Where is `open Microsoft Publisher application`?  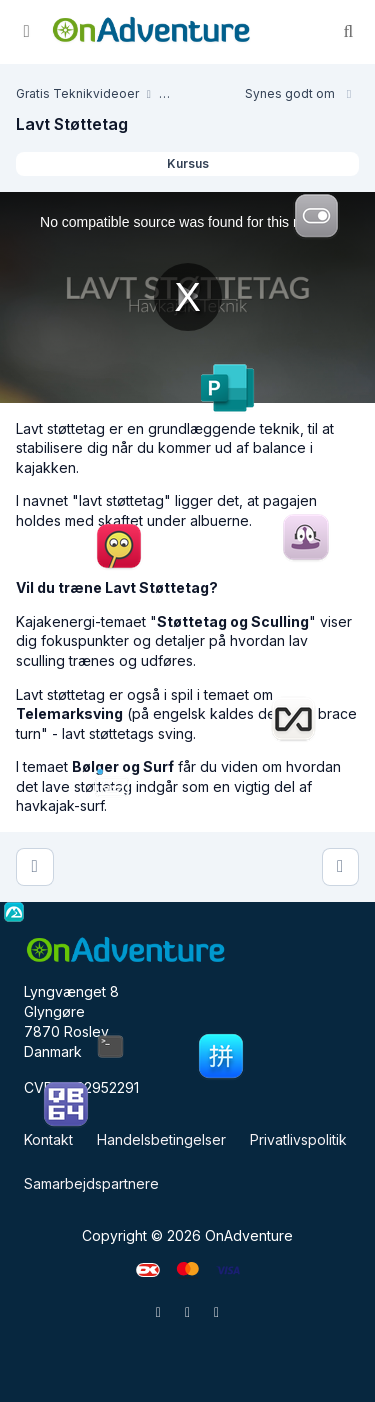
open Microsoft Publisher application is located at coordinates (228, 388).